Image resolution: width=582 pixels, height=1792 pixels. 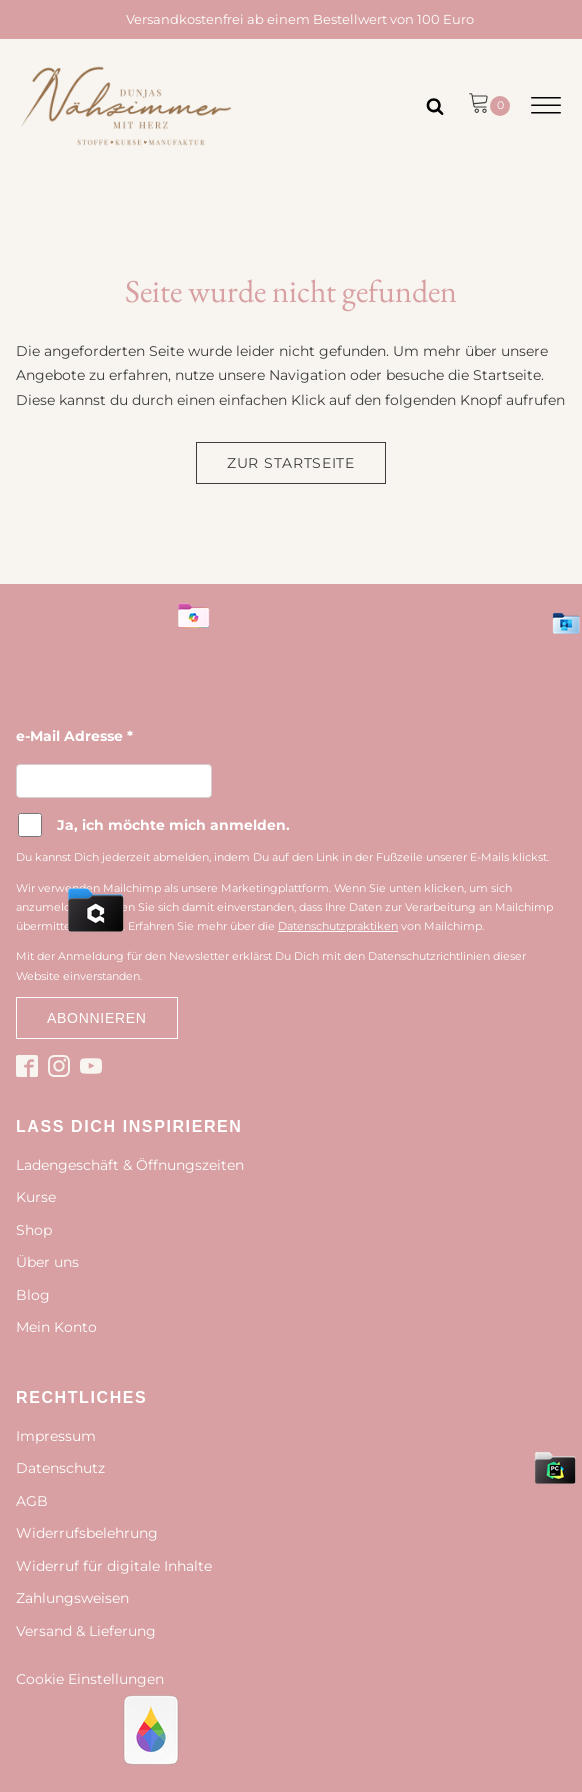 I want to click on open pycharm project folder, so click(x=555, y=1469).